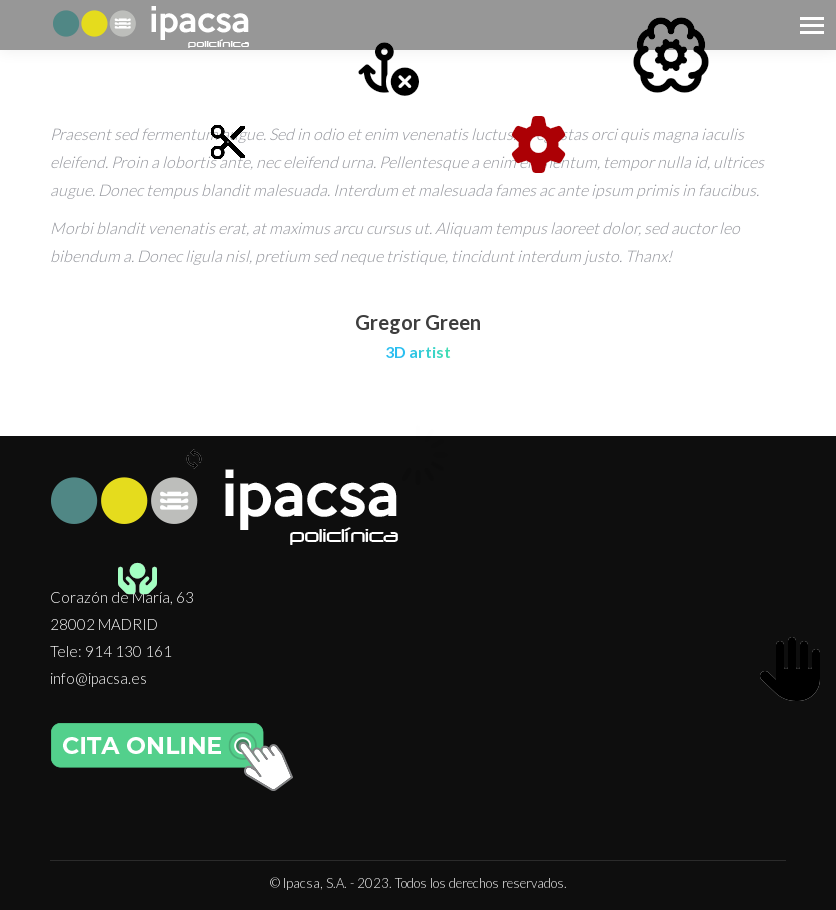  Describe the element at coordinates (194, 459) in the screenshot. I see `sync data with cloud or server` at that location.